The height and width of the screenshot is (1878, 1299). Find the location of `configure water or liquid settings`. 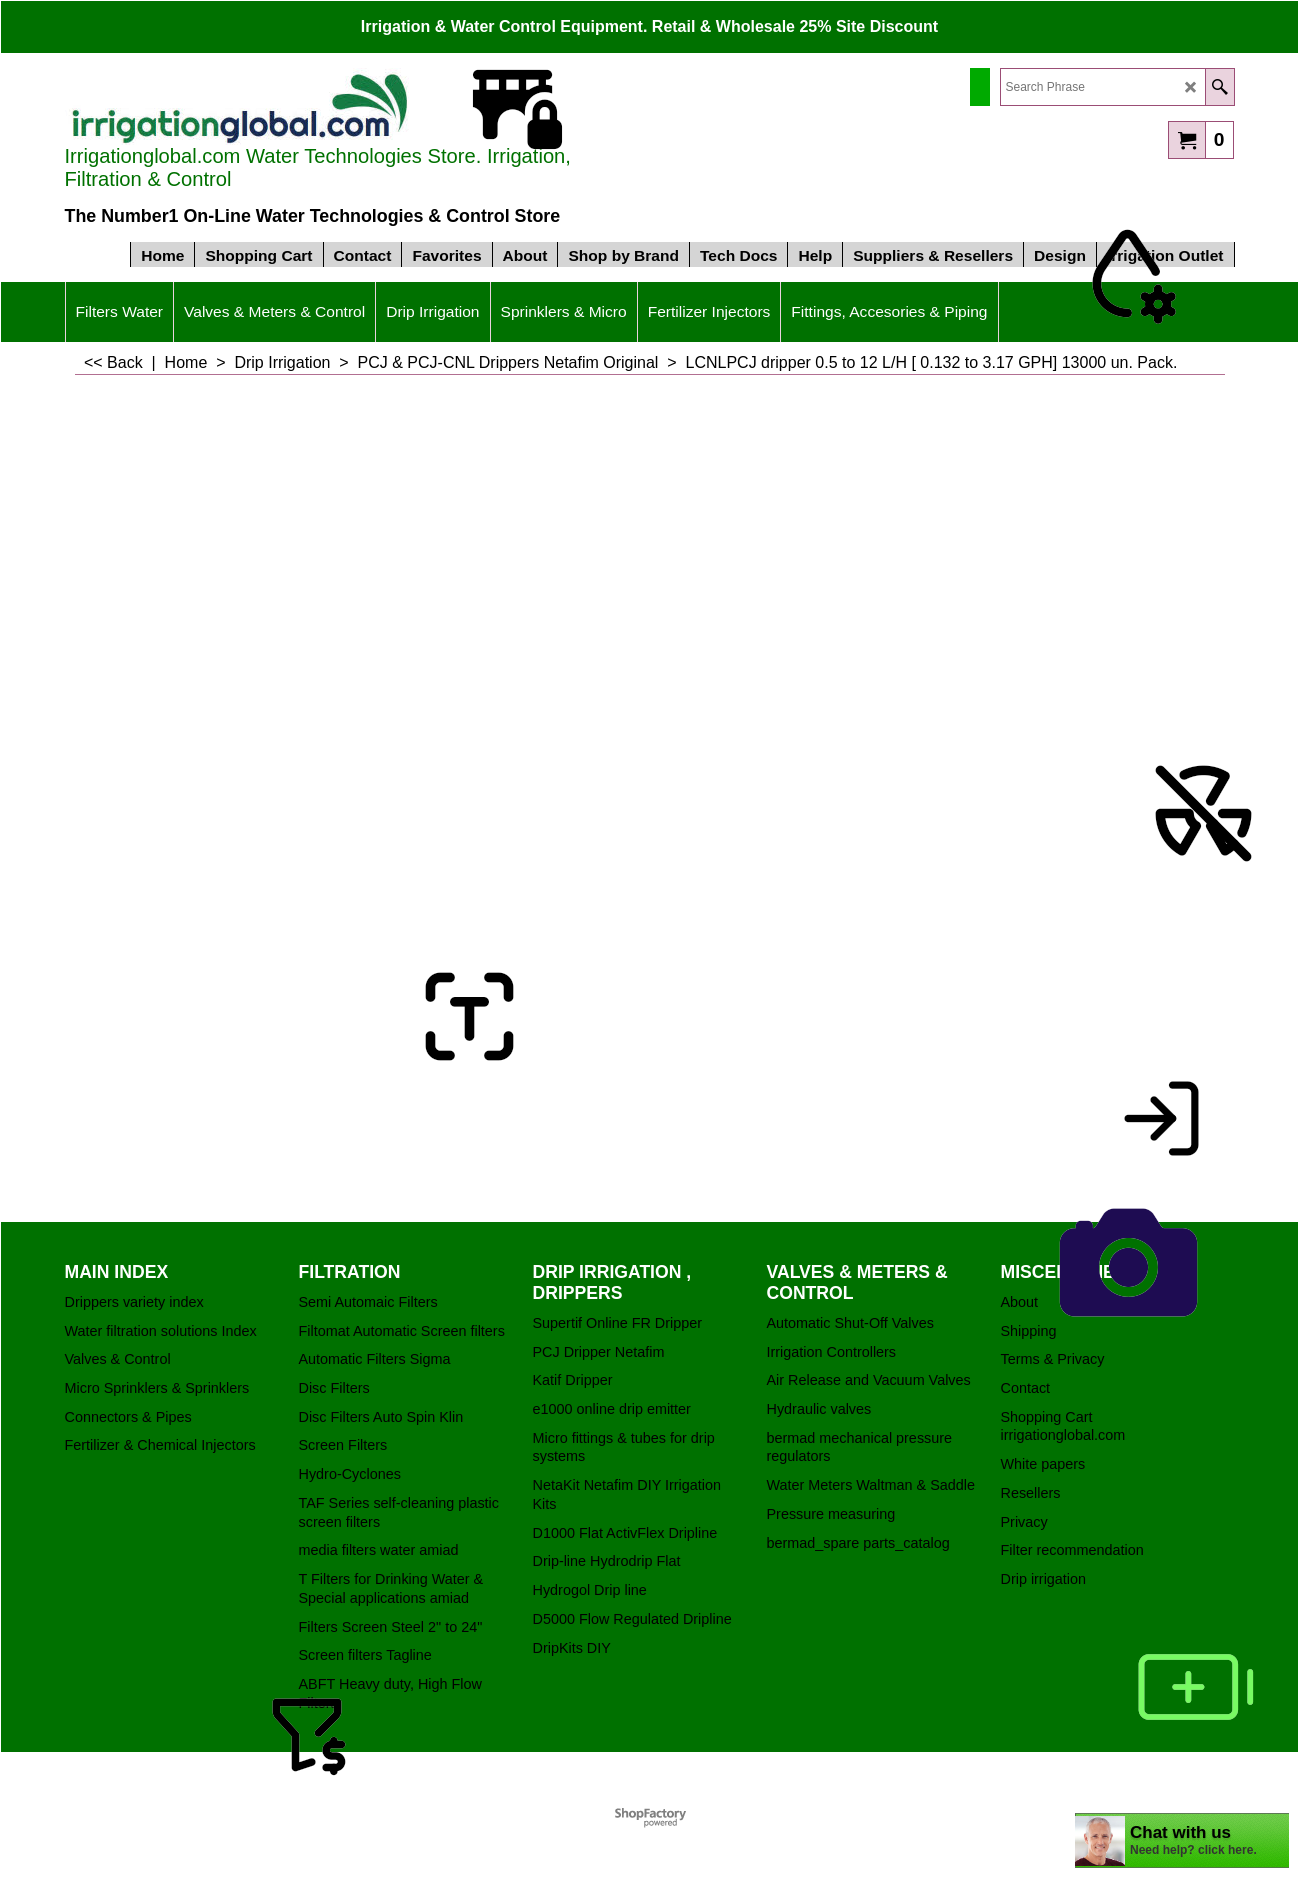

configure water or liquid settings is located at coordinates (1127, 273).